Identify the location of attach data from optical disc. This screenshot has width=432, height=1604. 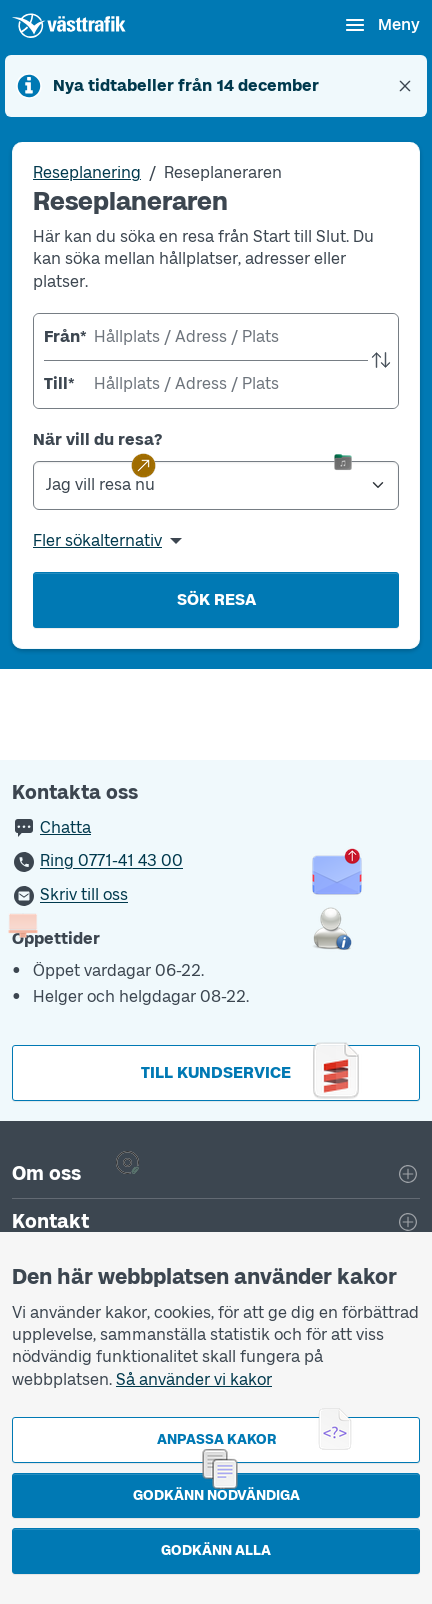
(127, 1162).